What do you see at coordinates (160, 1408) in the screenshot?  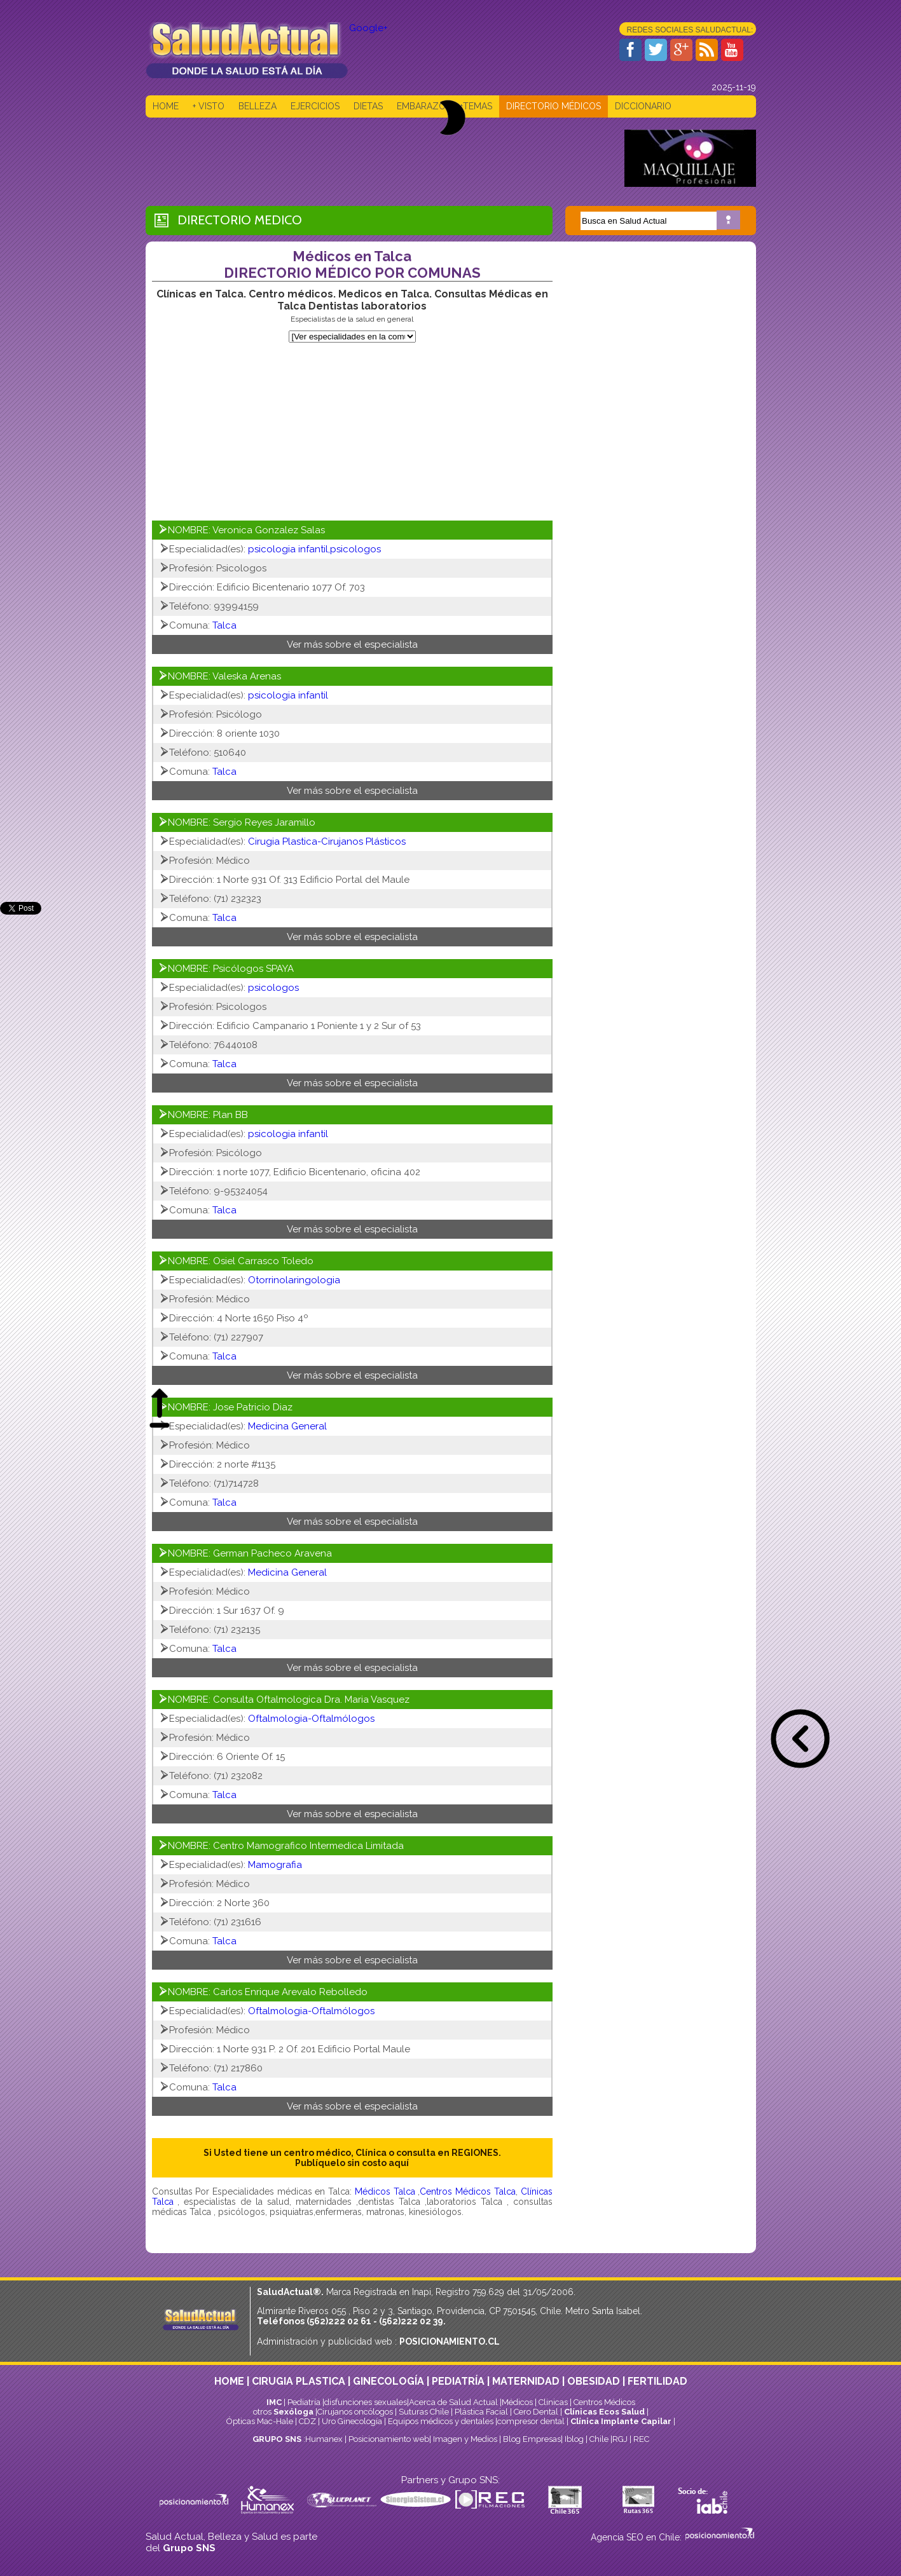 I see `upgrade to a newer version` at bounding box center [160, 1408].